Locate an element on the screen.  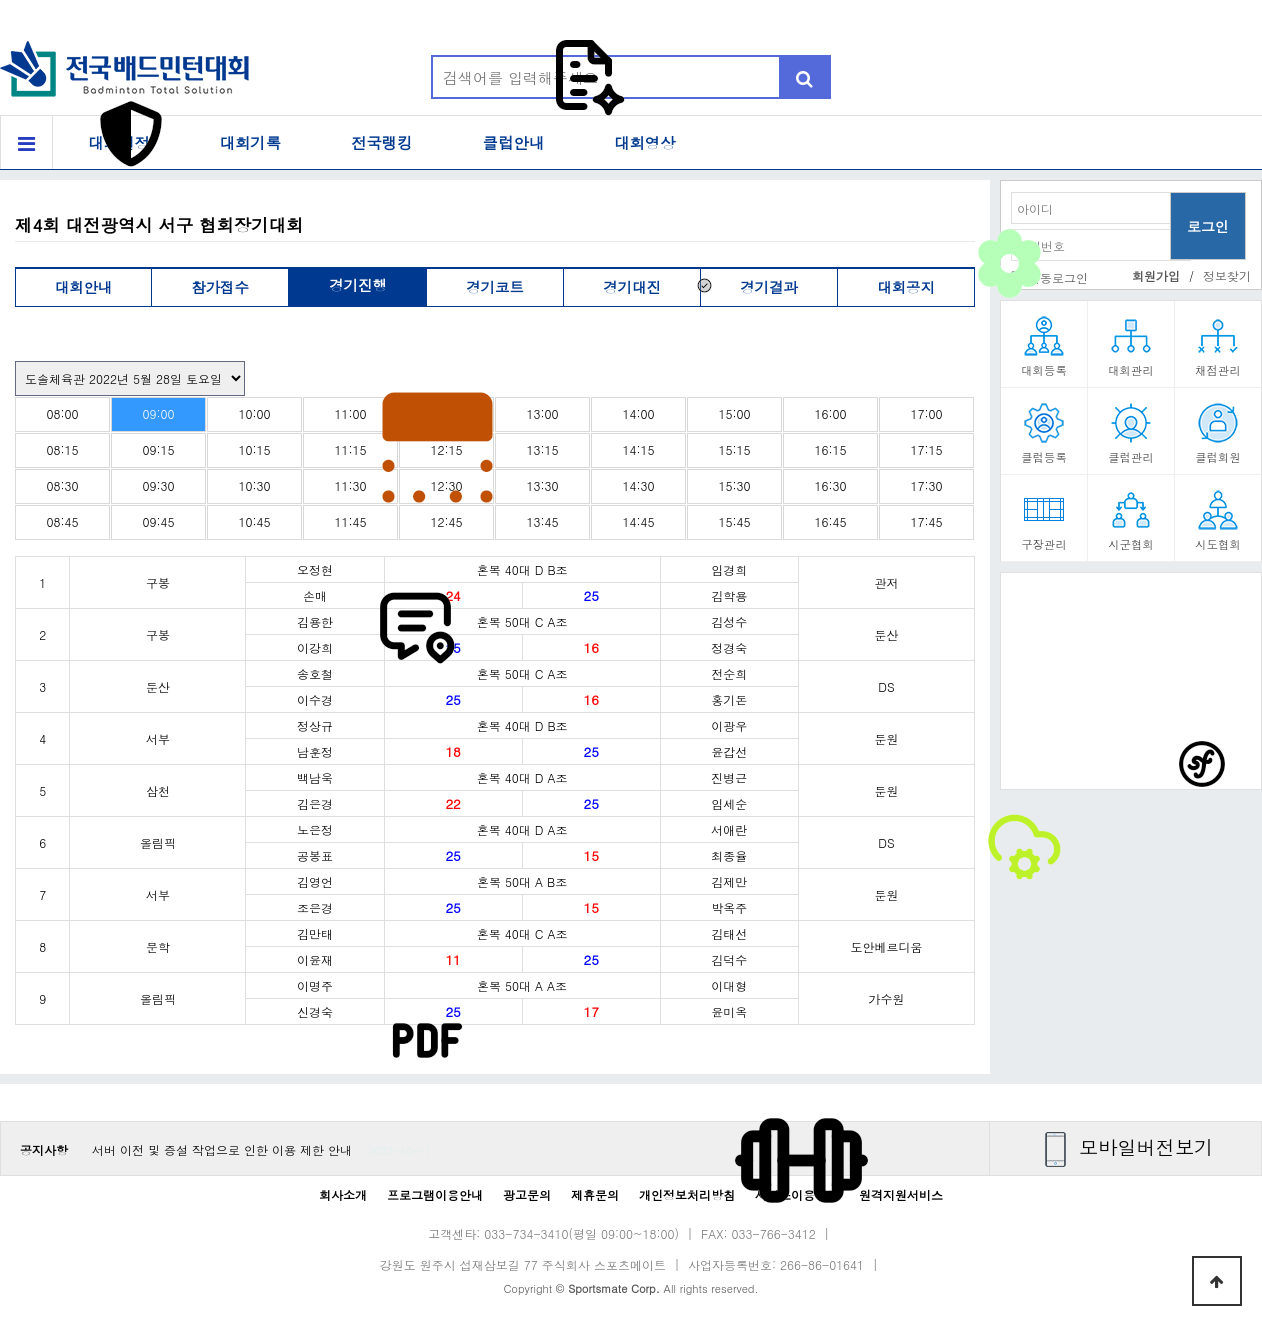
align content to the top of a container is located at coordinates (437, 447).